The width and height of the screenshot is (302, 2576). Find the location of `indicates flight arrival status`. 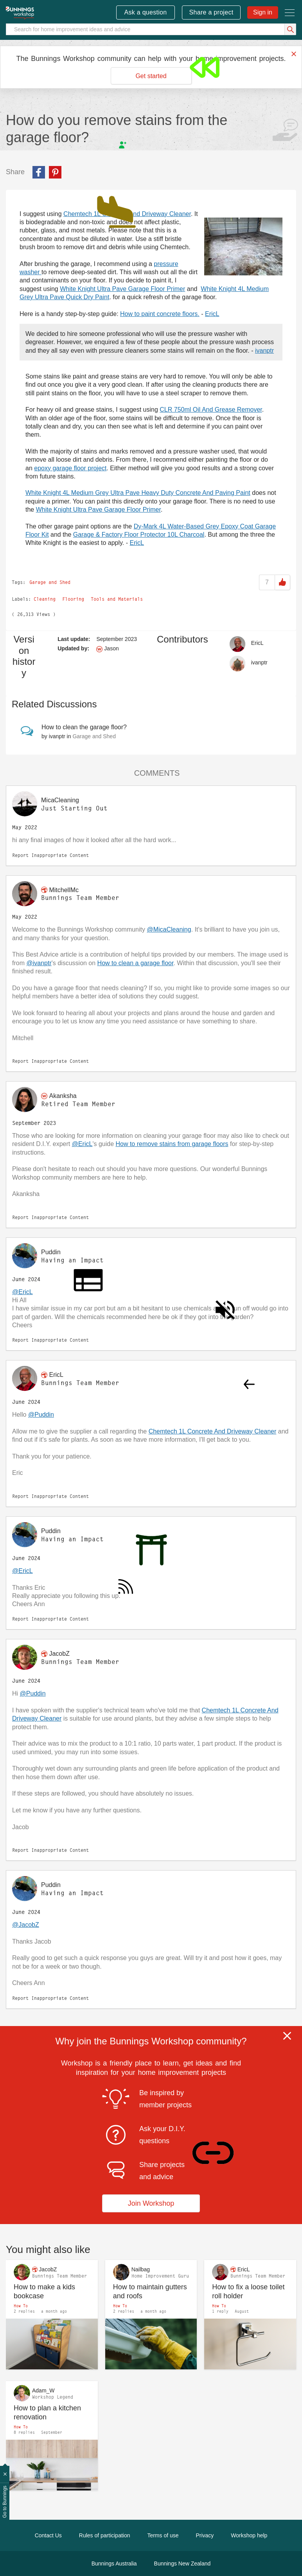

indicates flight arrival status is located at coordinates (114, 212).